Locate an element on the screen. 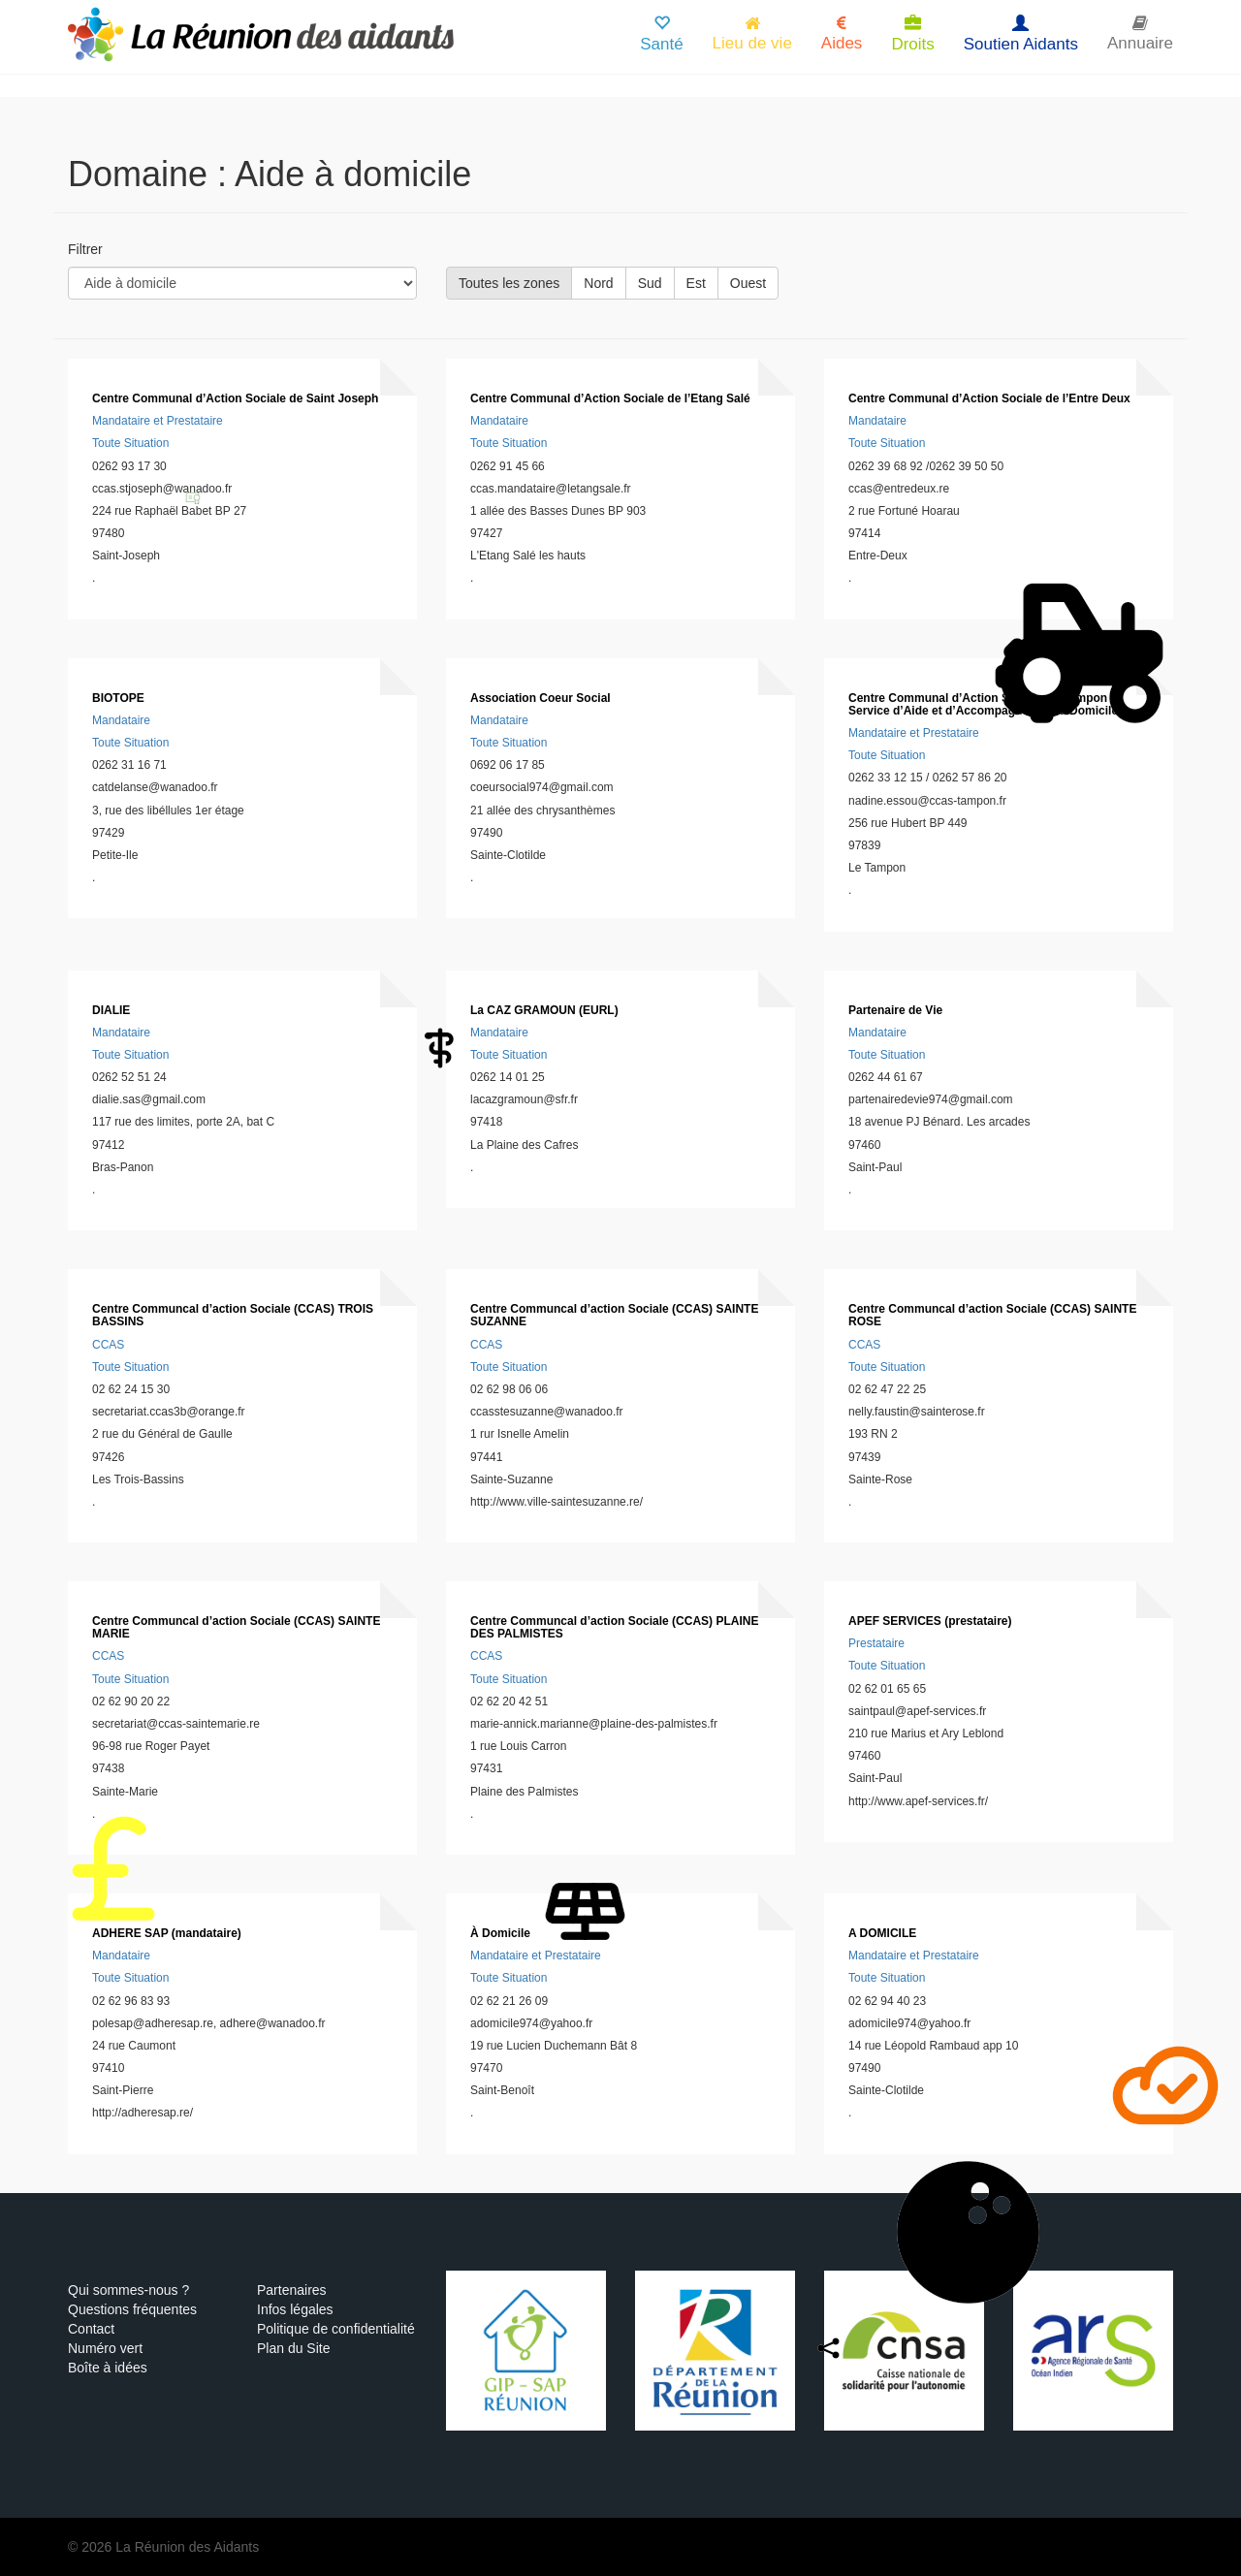  view solar energy or panel settings is located at coordinates (585, 1911).